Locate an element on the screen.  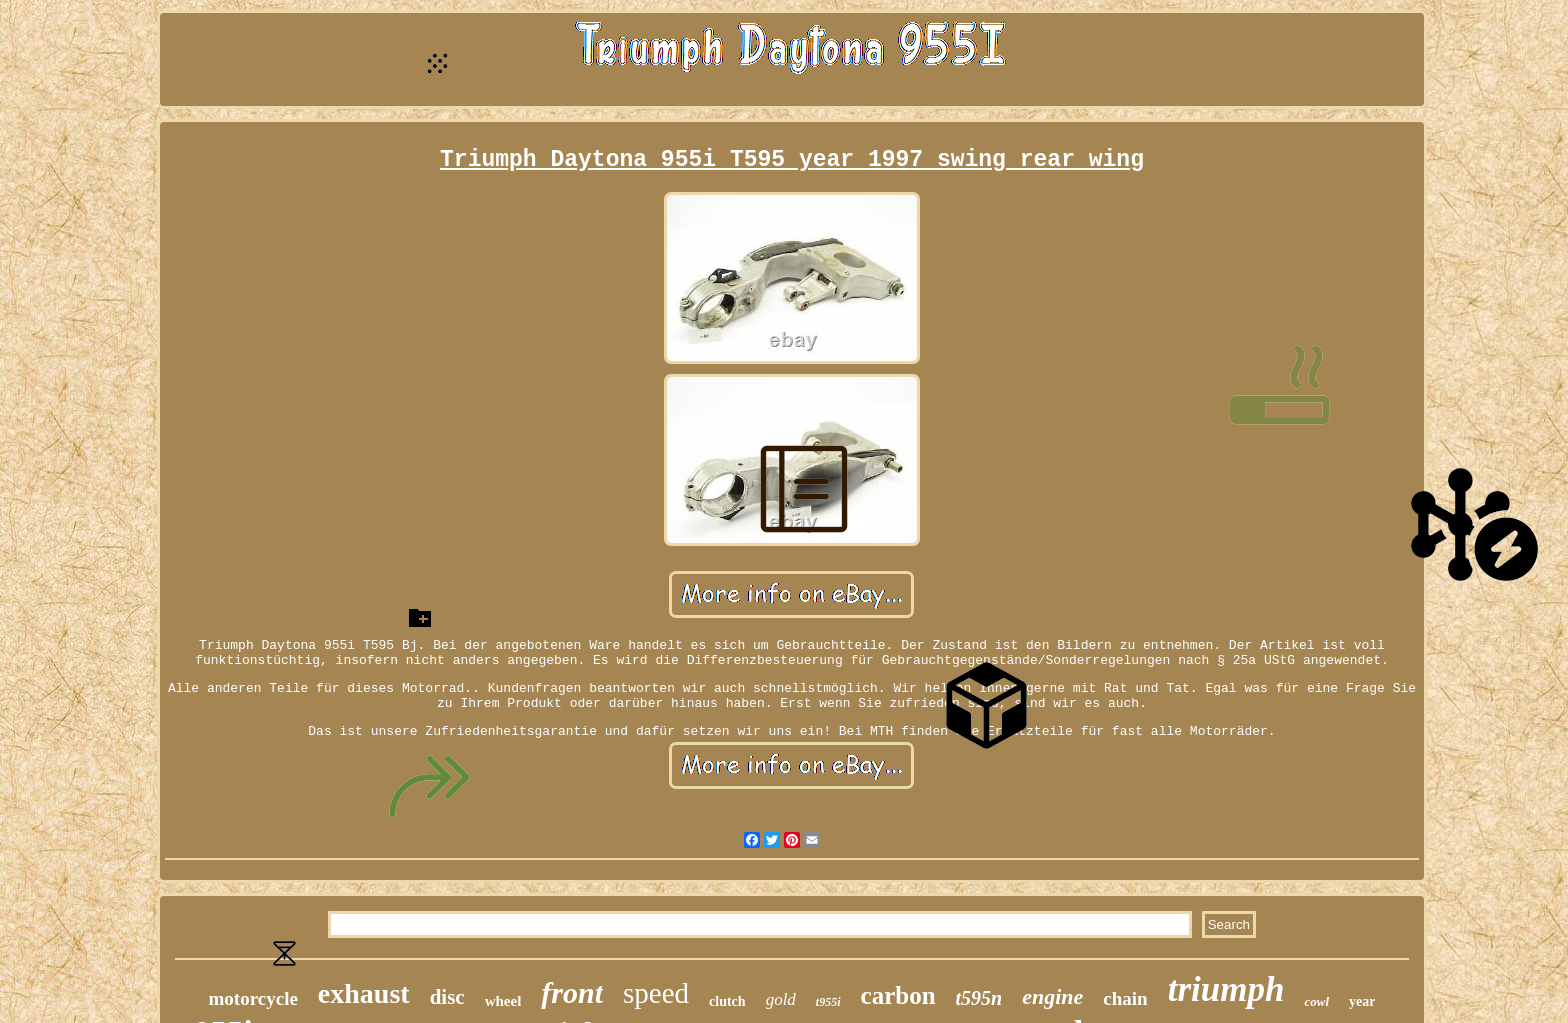
adjust image grain or noise settings is located at coordinates (437, 63).